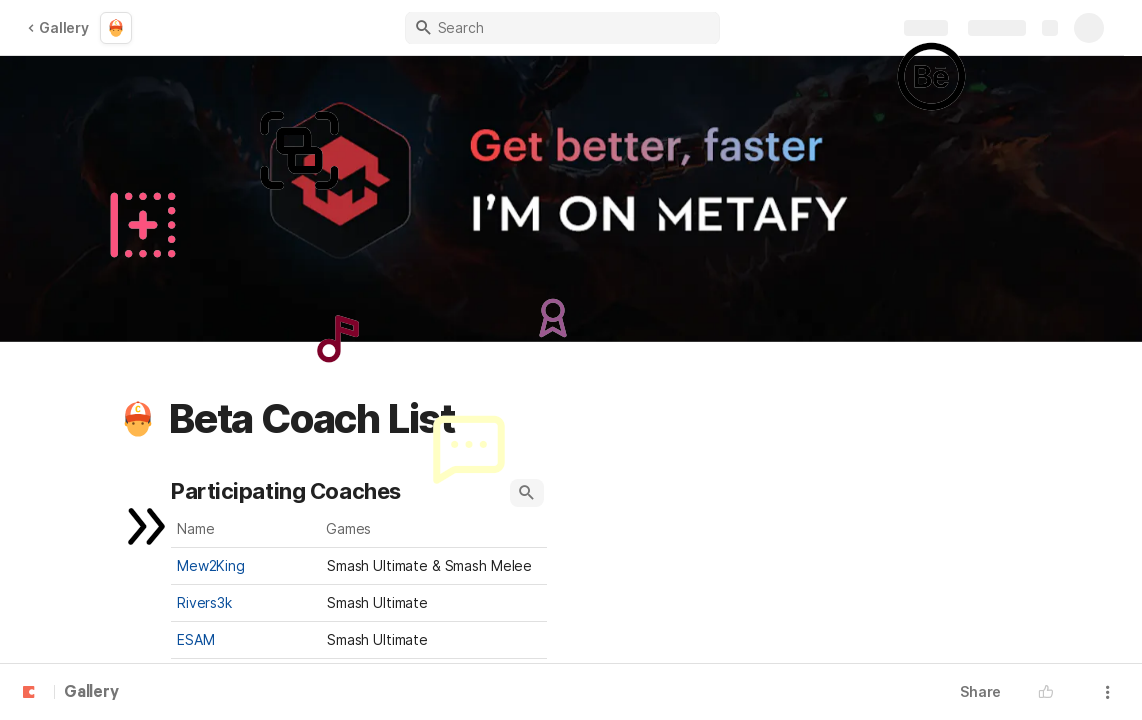  Describe the element at coordinates (299, 150) in the screenshot. I see `group selected objects together` at that location.